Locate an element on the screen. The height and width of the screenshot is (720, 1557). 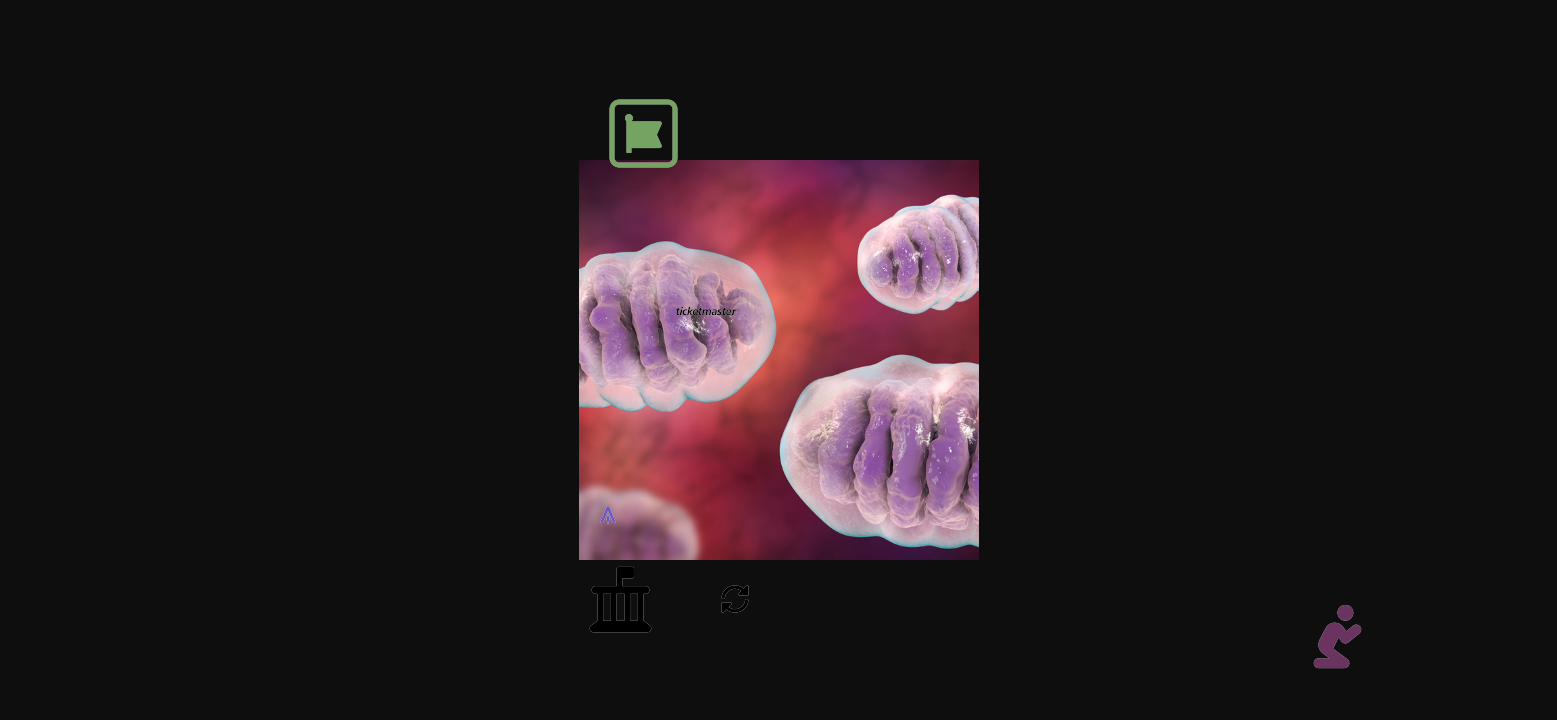
access prayer or meditation features is located at coordinates (1337, 636).